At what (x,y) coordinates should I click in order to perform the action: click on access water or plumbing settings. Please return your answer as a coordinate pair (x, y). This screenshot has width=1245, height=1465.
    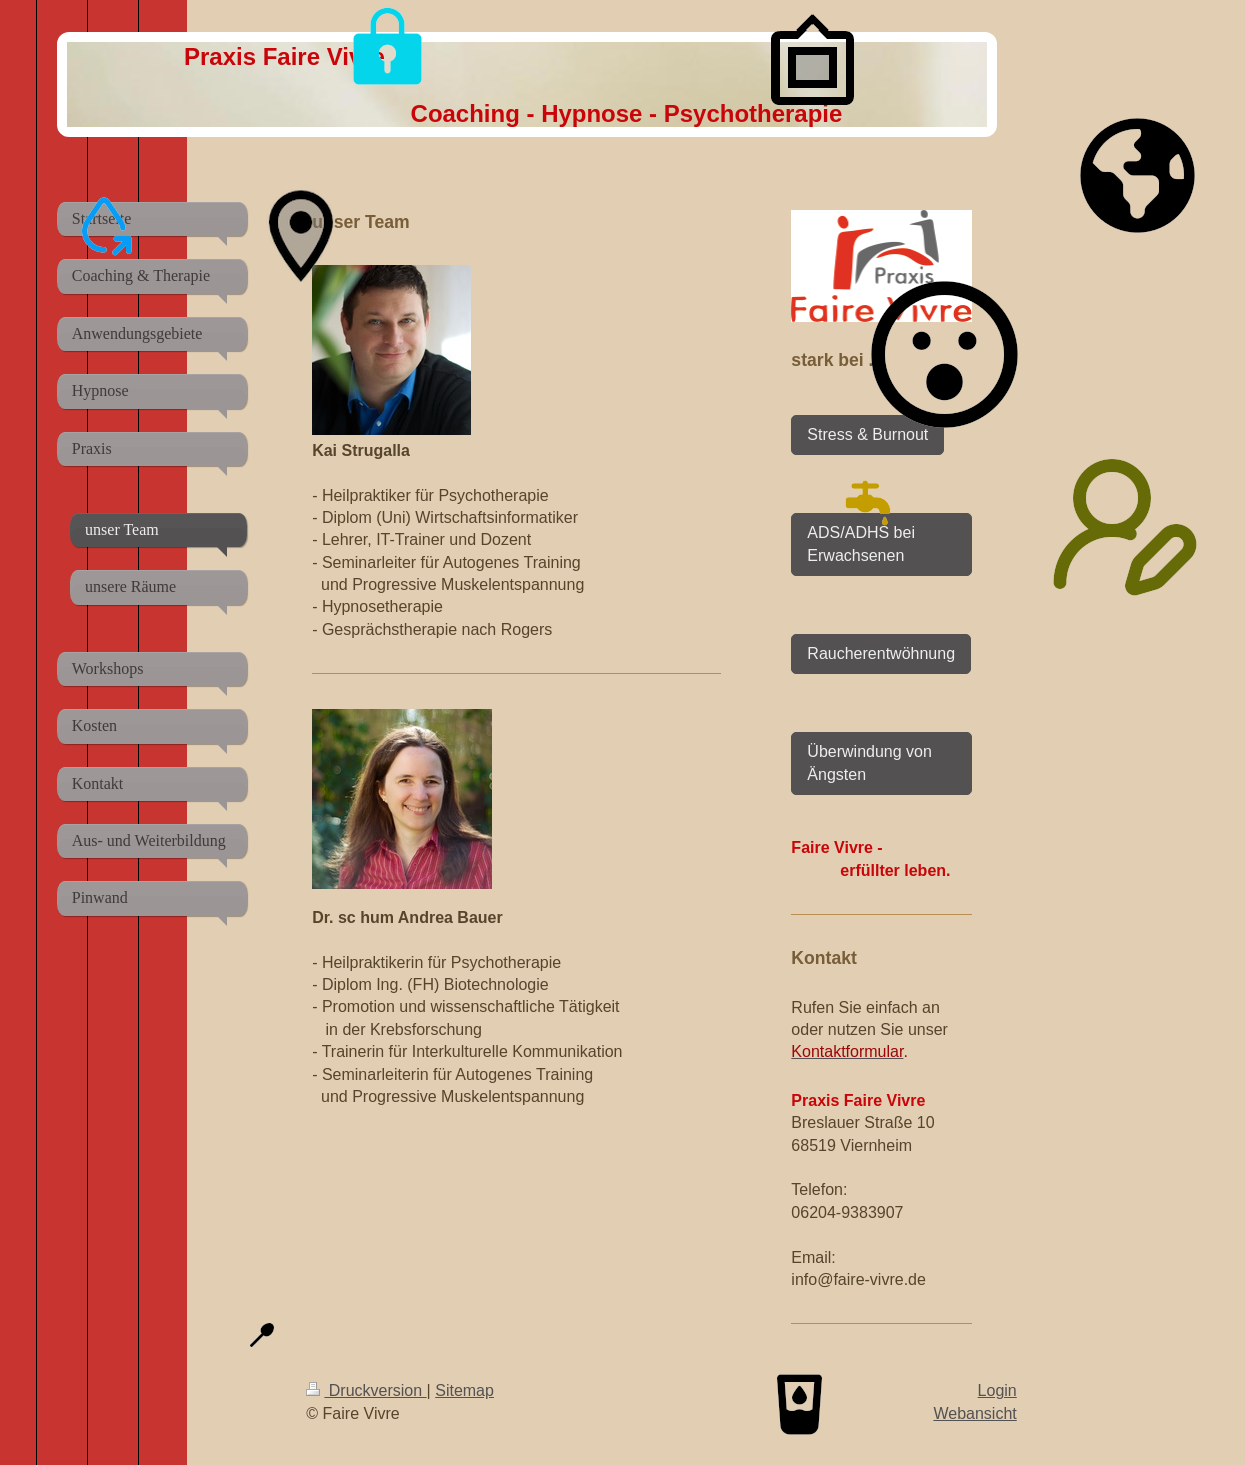
    Looking at the image, I should click on (868, 500).